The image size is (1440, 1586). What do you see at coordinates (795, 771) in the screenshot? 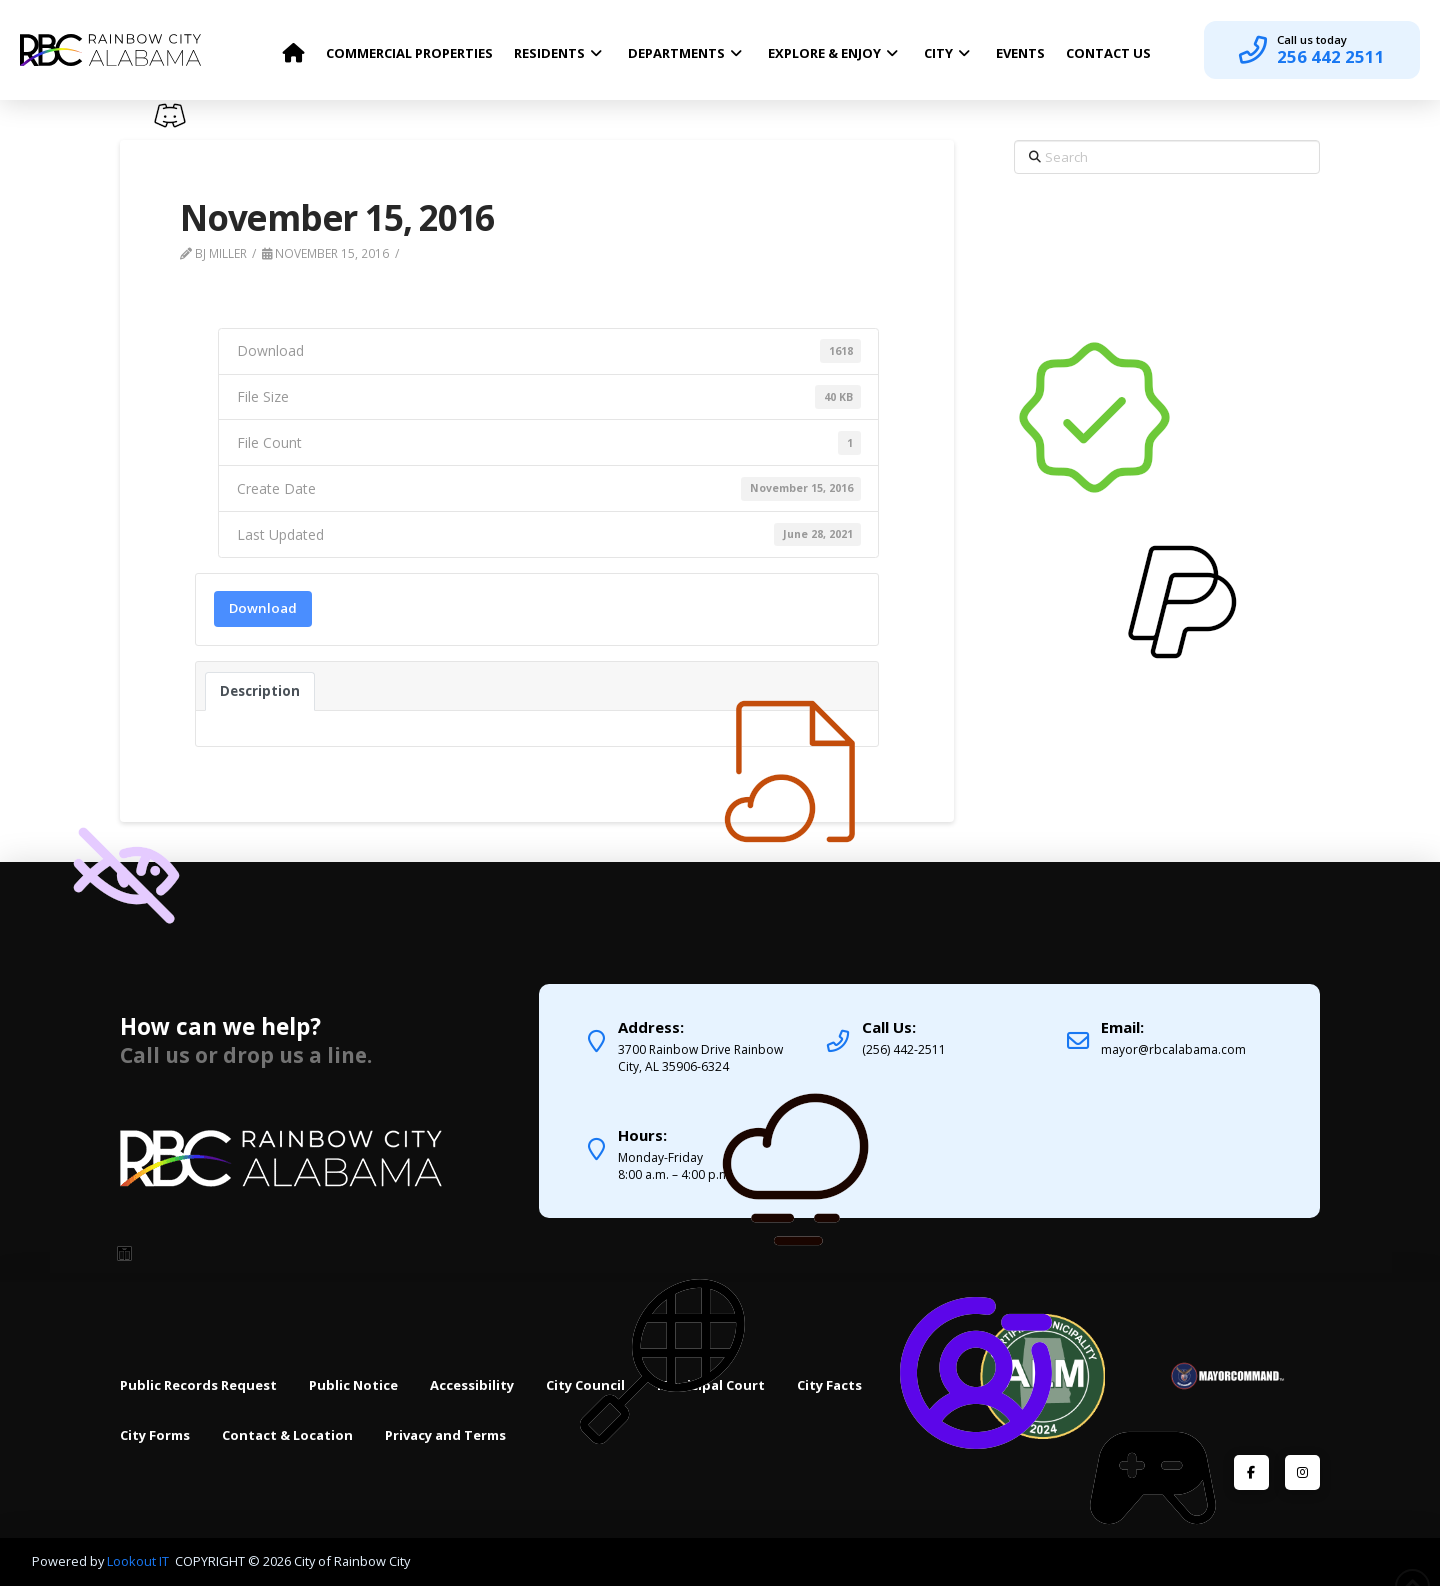
I see `access cloud-synced documents` at bounding box center [795, 771].